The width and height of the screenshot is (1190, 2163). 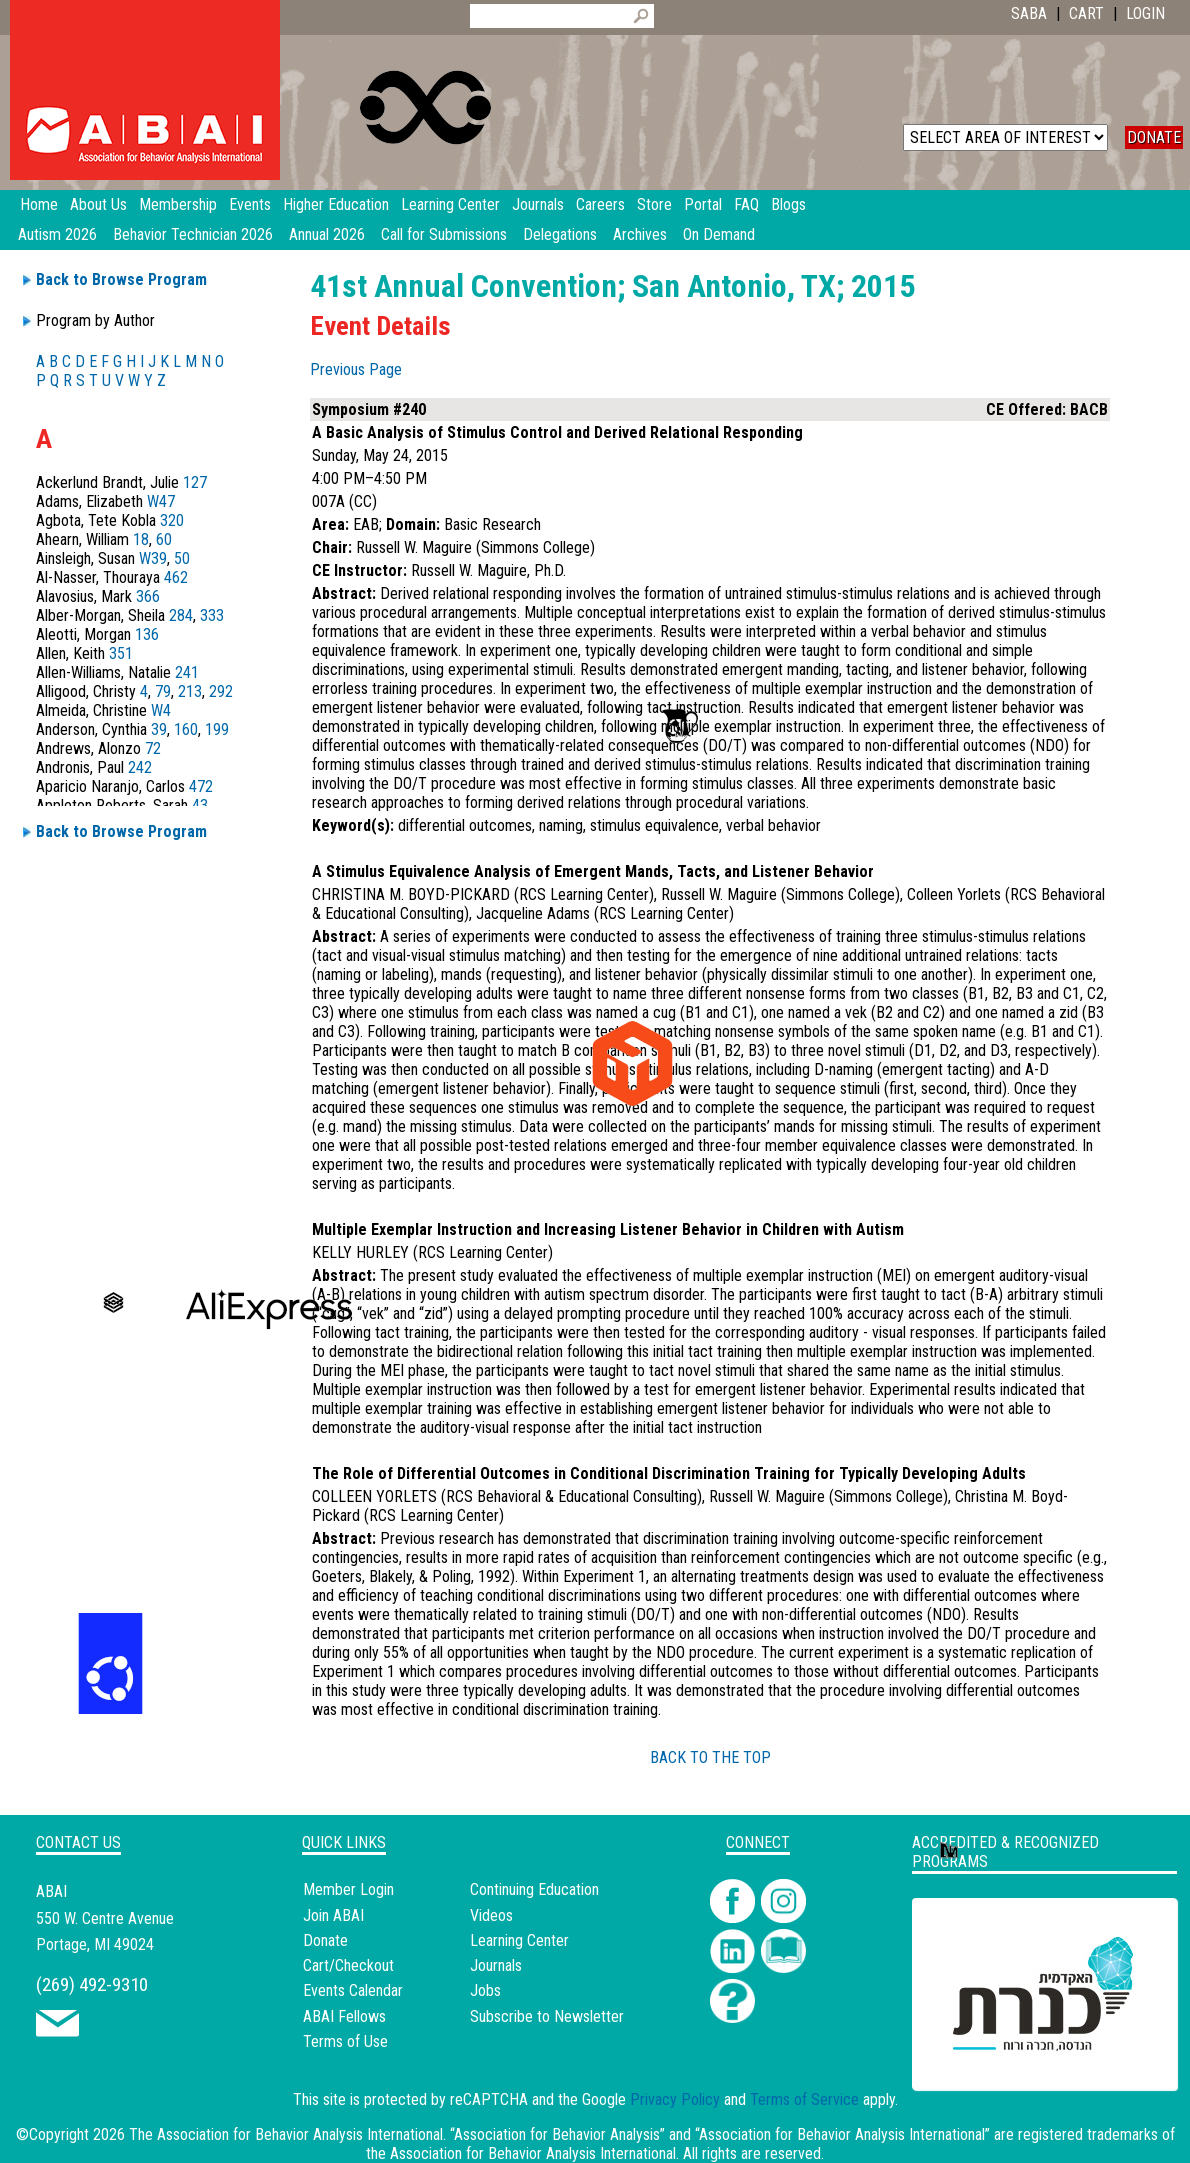 What do you see at coordinates (680, 726) in the screenshot?
I see `charles web debugging proxy application` at bounding box center [680, 726].